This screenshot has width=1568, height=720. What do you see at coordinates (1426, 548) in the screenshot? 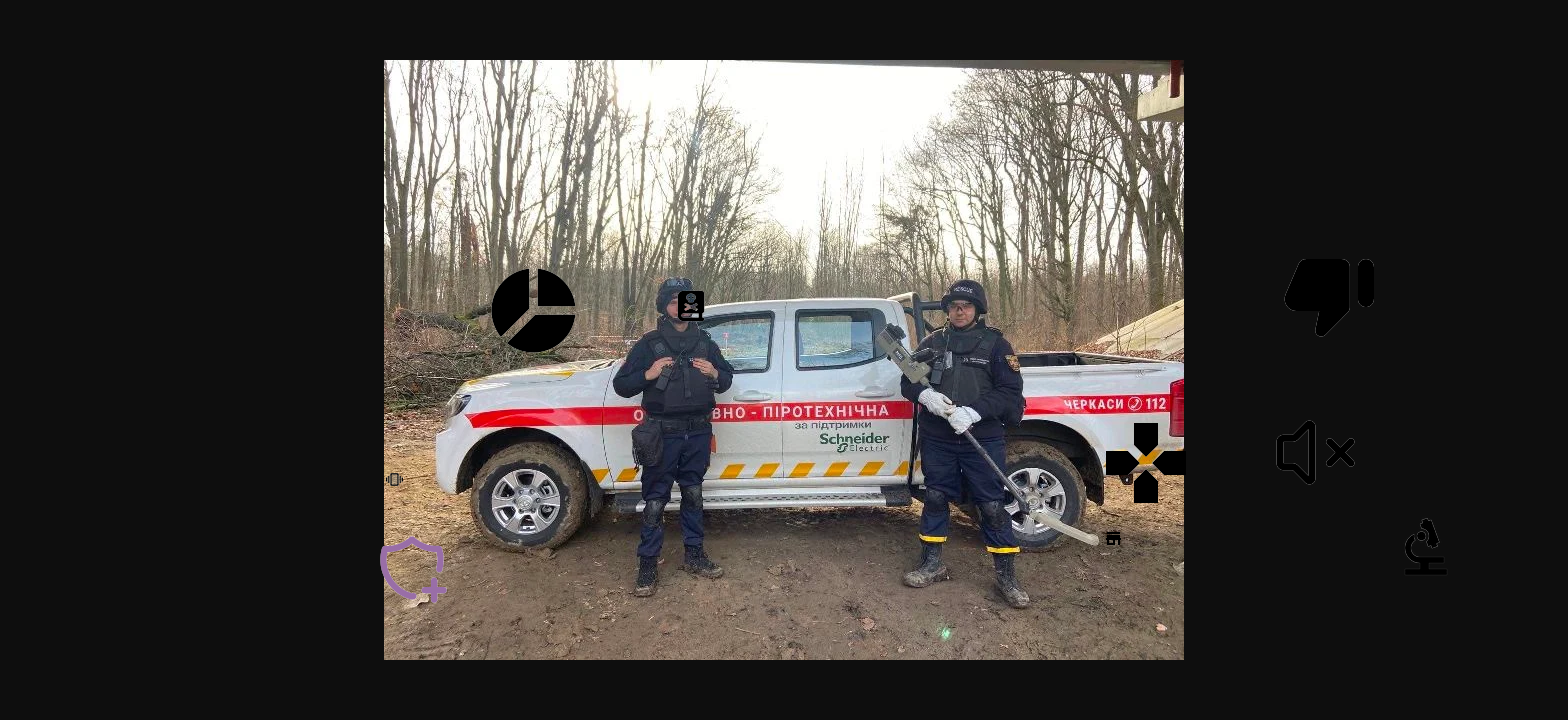
I see `access biotech or laboratory features` at bounding box center [1426, 548].